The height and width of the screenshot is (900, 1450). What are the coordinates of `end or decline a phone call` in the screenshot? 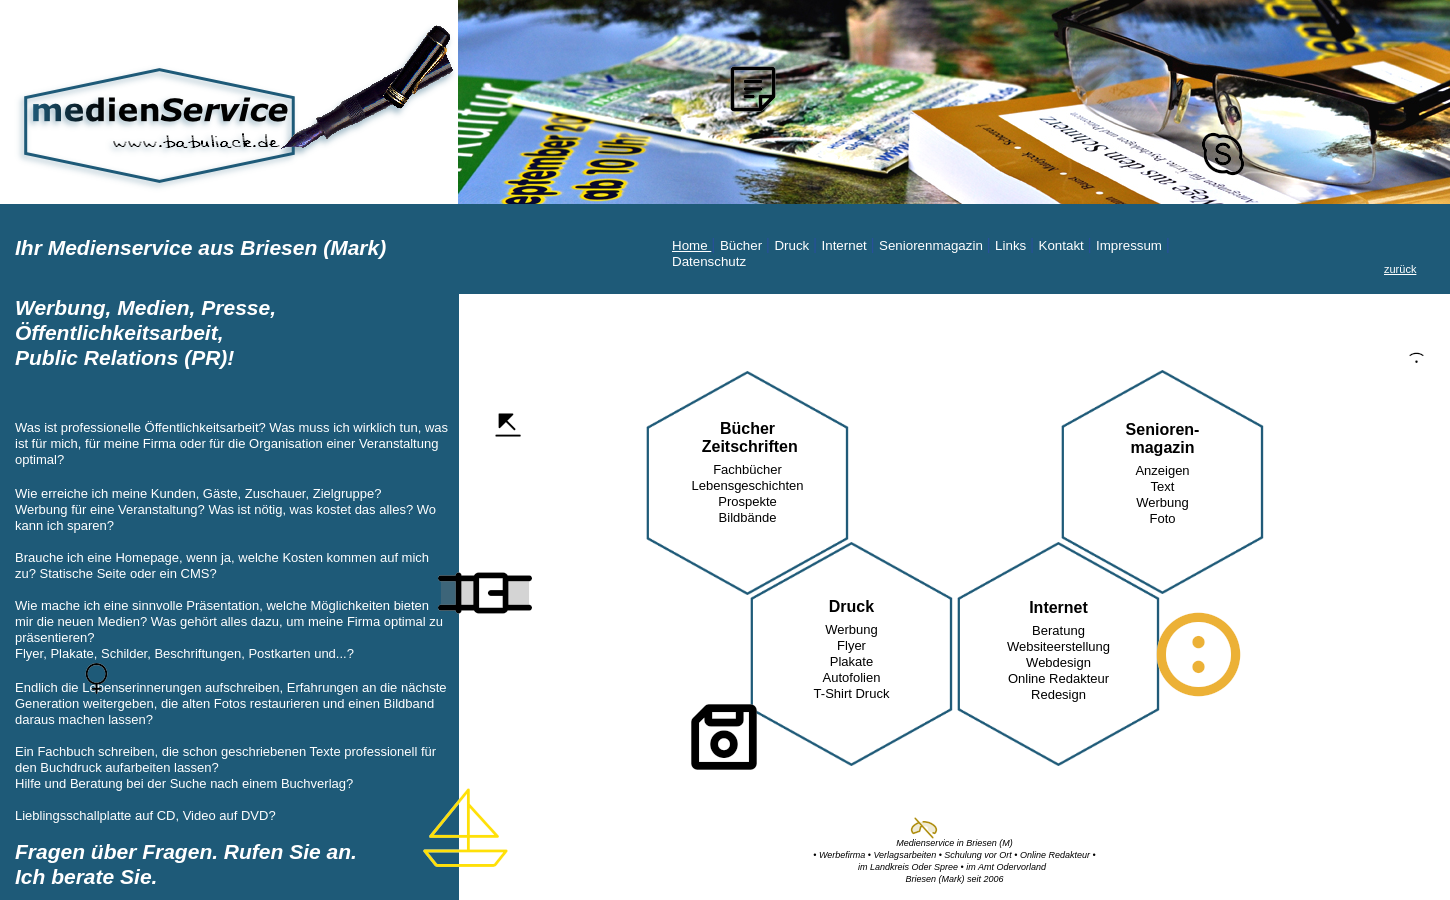 It's located at (924, 828).